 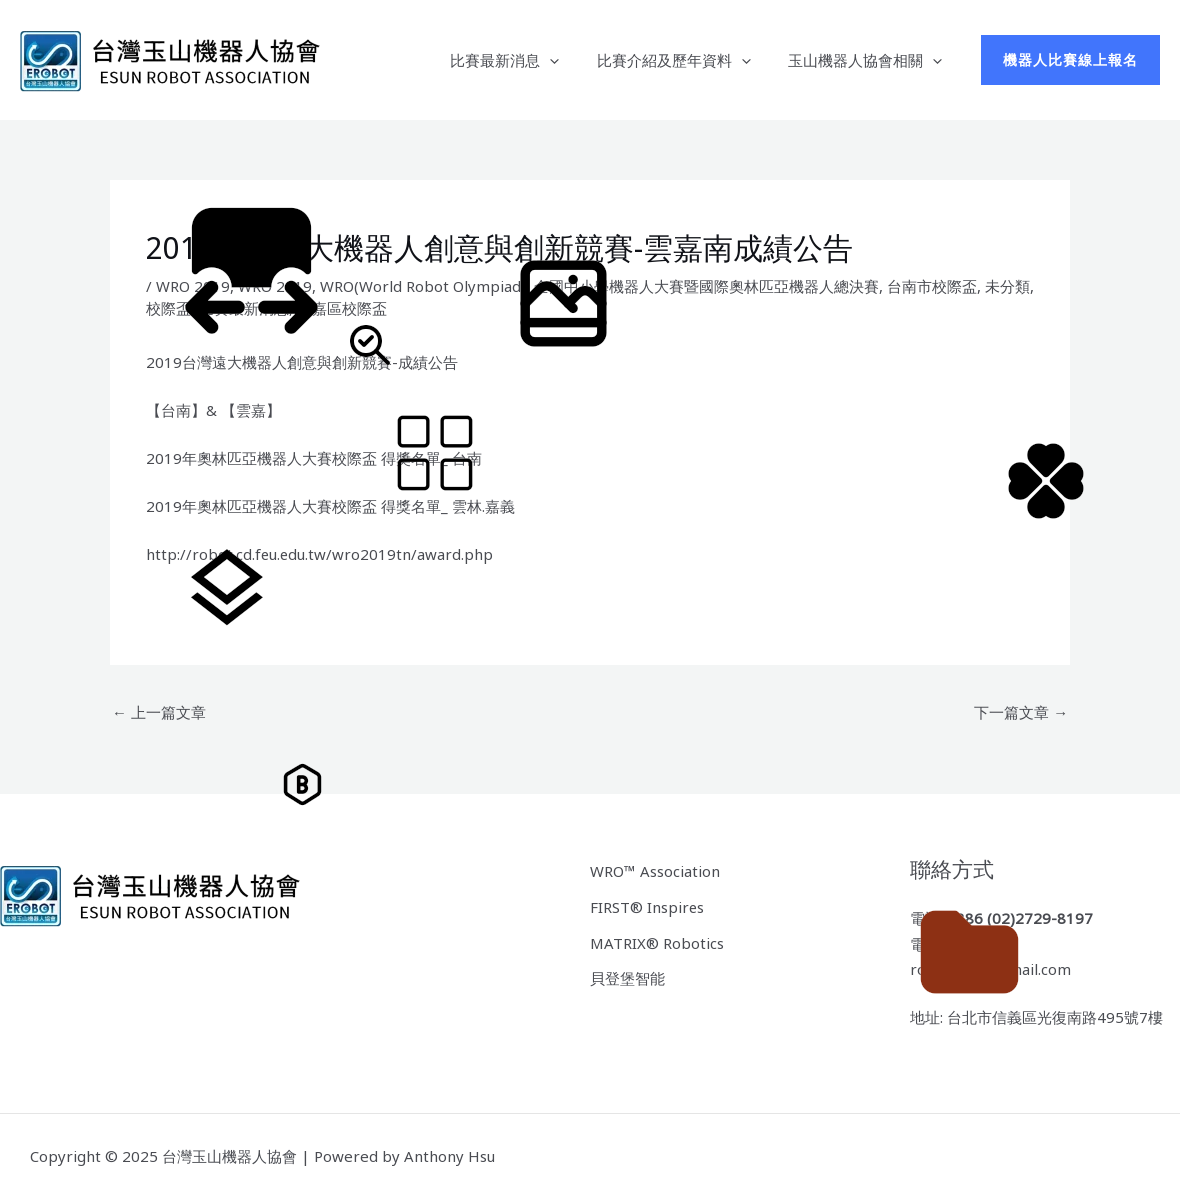 What do you see at coordinates (1046, 481) in the screenshot?
I see `indicates a lucky or bonus feature` at bounding box center [1046, 481].